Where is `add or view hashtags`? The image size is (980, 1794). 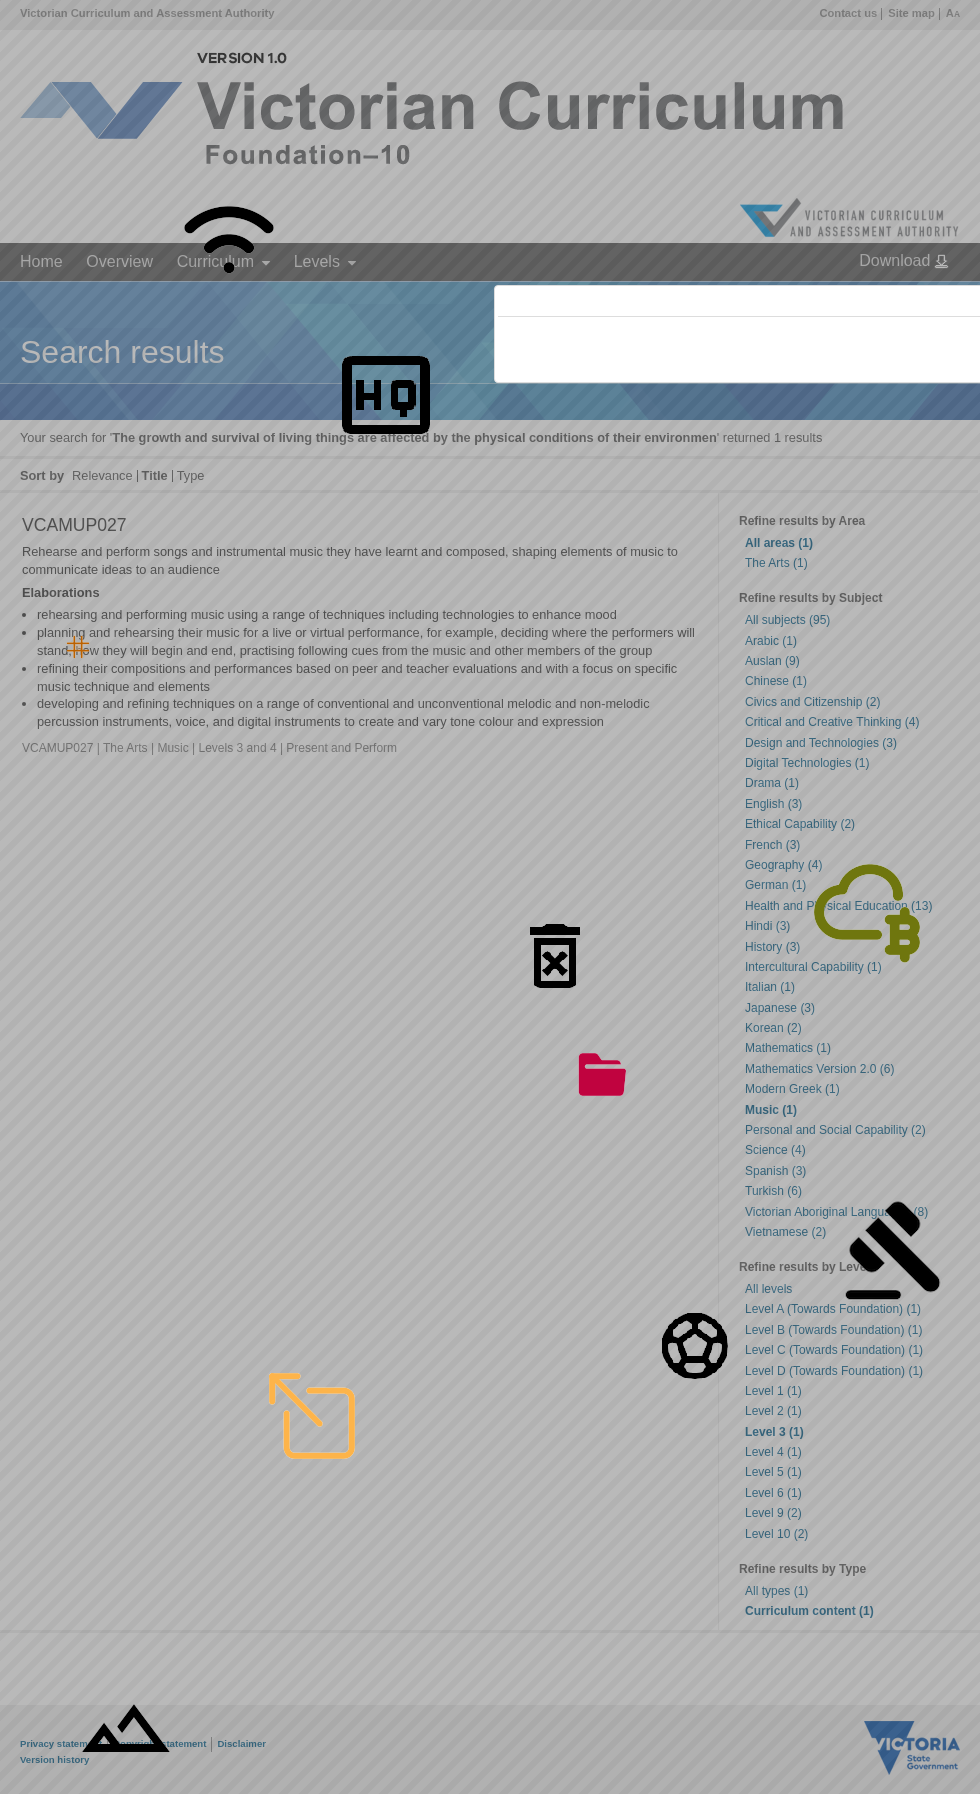 add or view hashtags is located at coordinates (78, 647).